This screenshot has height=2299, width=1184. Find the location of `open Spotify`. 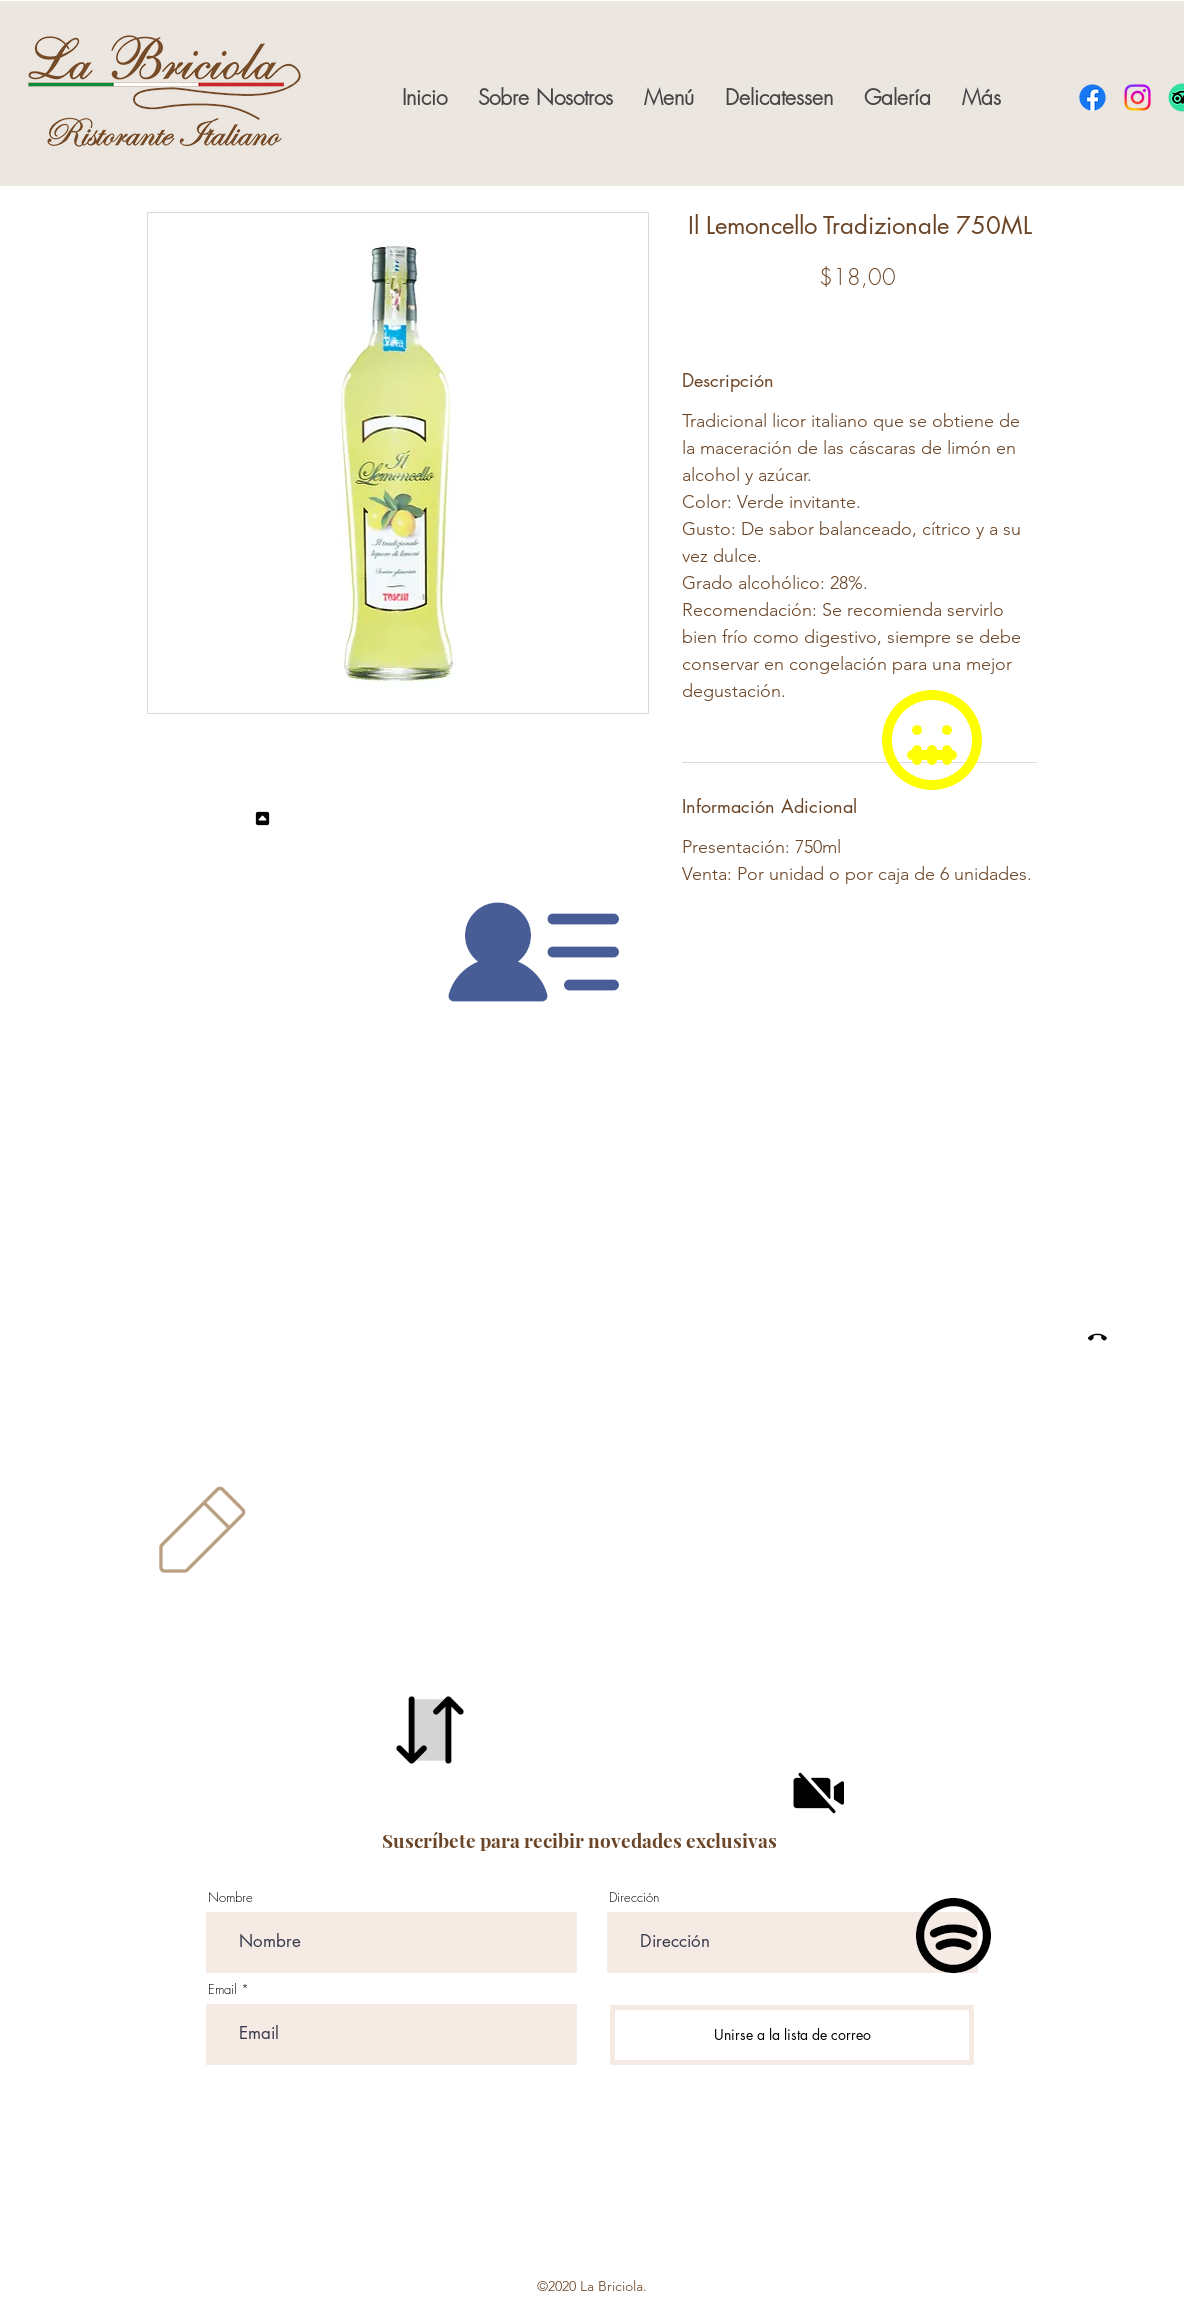

open Spotify is located at coordinates (953, 1935).